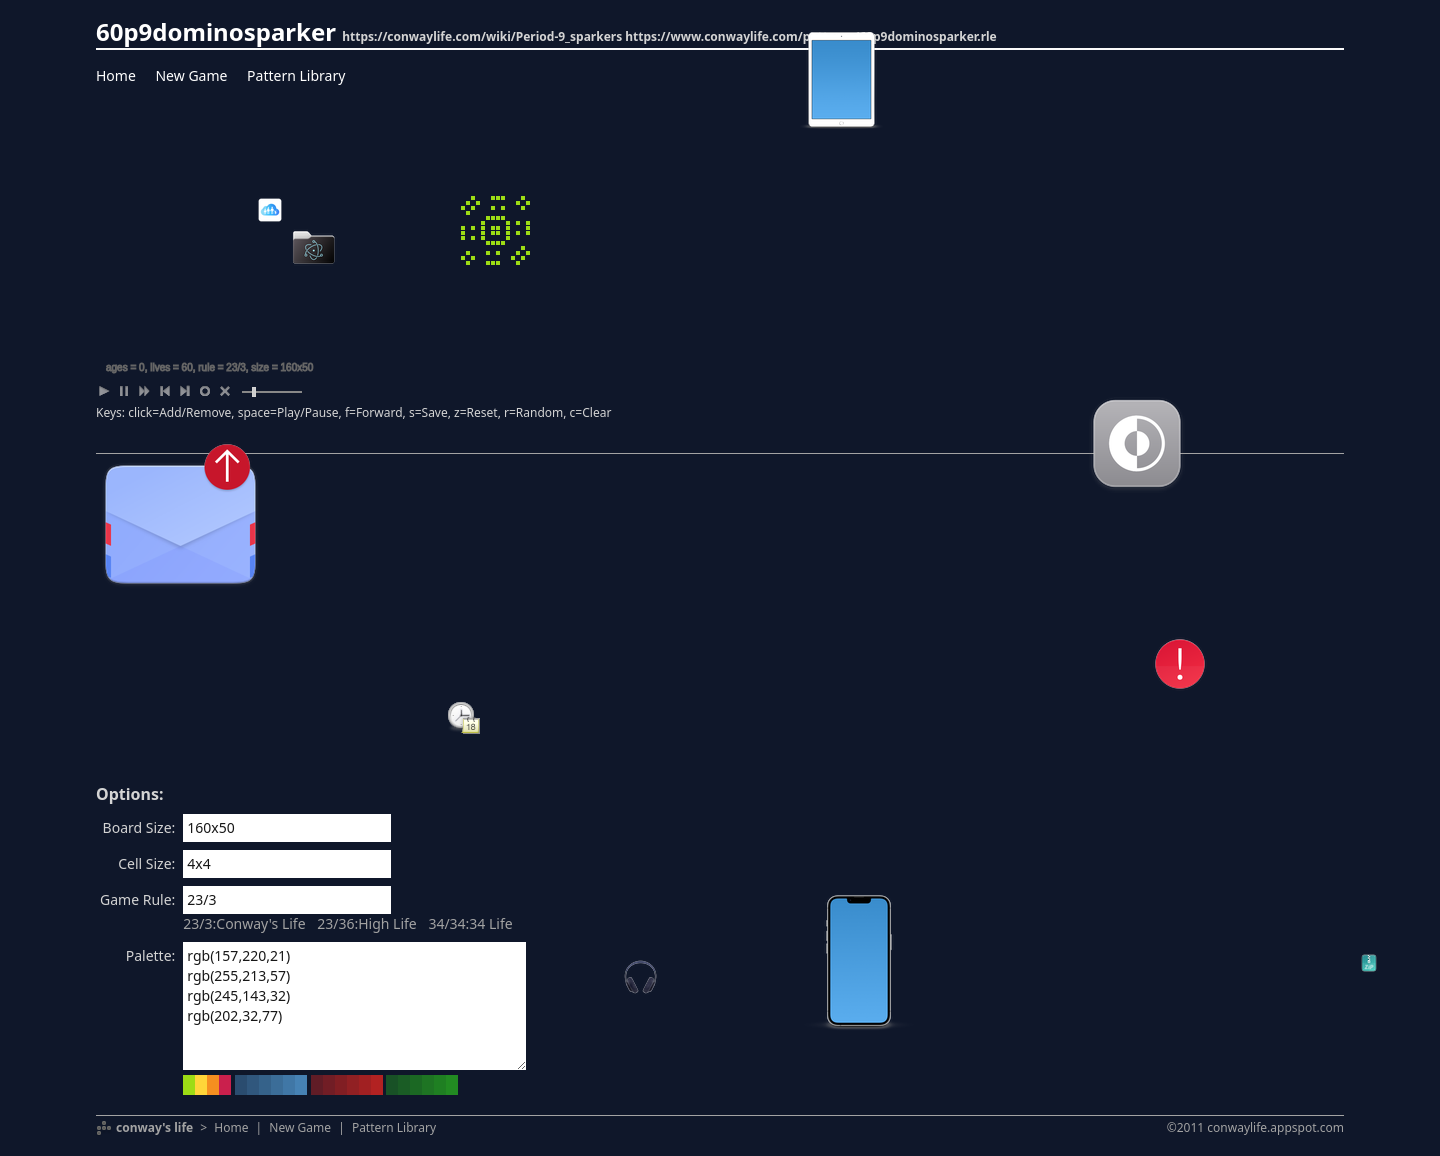 The width and height of the screenshot is (1440, 1156). What do you see at coordinates (180, 524) in the screenshot?
I see `send an email or message` at bounding box center [180, 524].